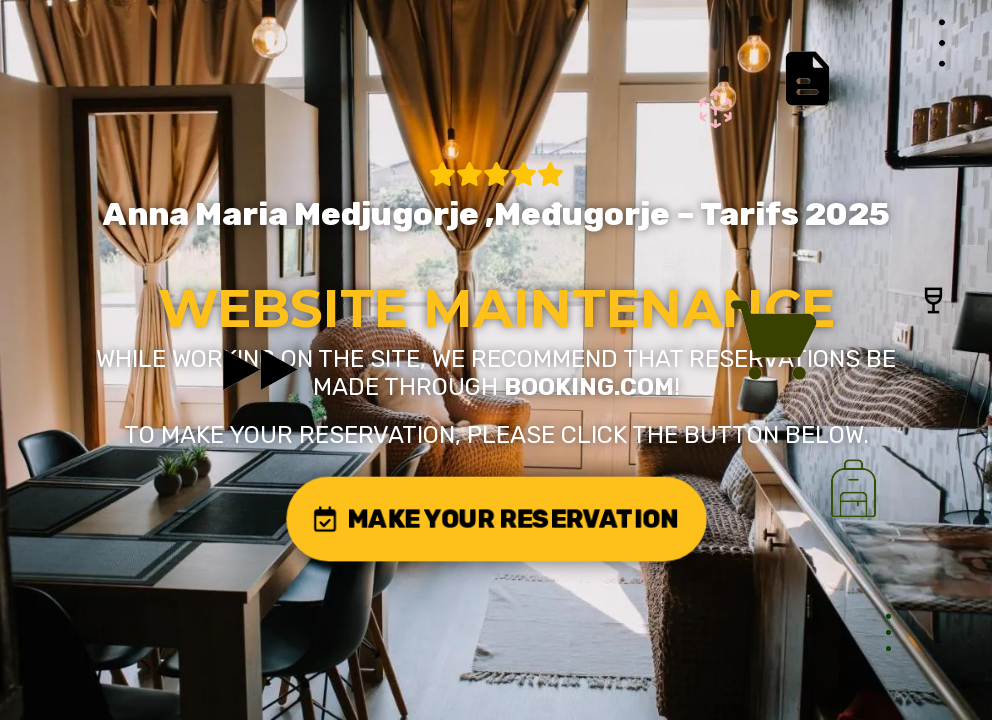 Image resolution: width=992 pixels, height=720 pixels. What do you see at coordinates (715, 109) in the screenshot?
I see `access apple AR features or settings` at bounding box center [715, 109].